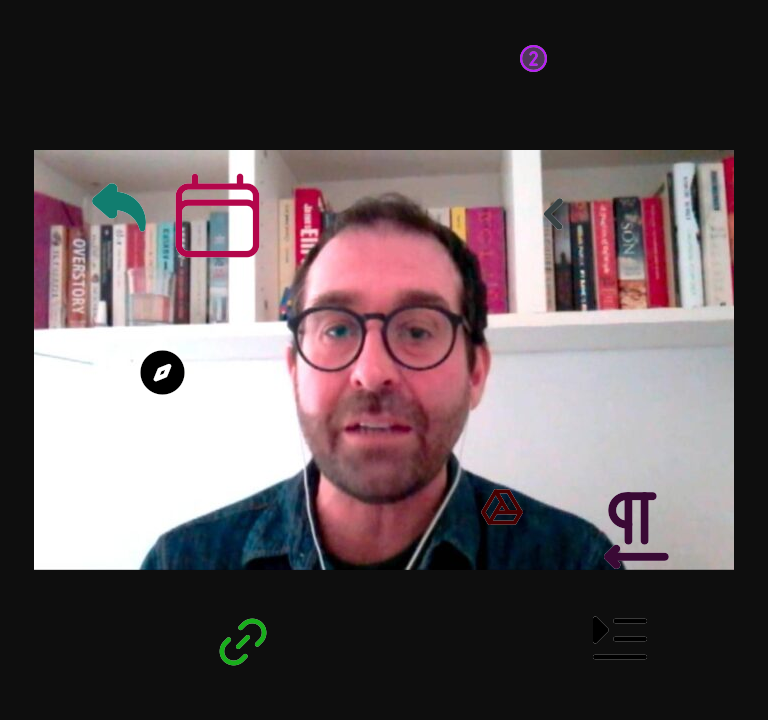 This screenshot has height=720, width=768. What do you see at coordinates (162, 372) in the screenshot?
I see `access navigation or directional features` at bounding box center [162, 372].